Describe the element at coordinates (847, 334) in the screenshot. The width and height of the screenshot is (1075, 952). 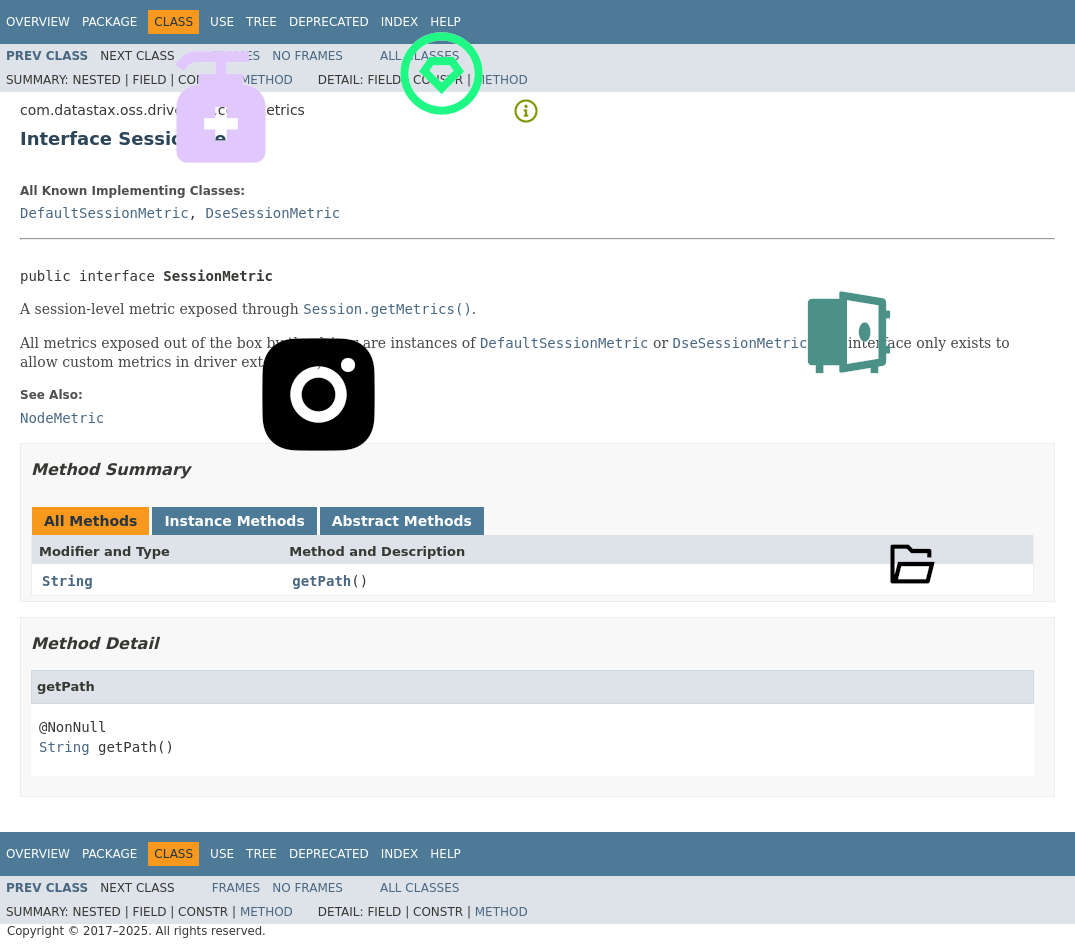
I see `access secure storage or vault` at that location.